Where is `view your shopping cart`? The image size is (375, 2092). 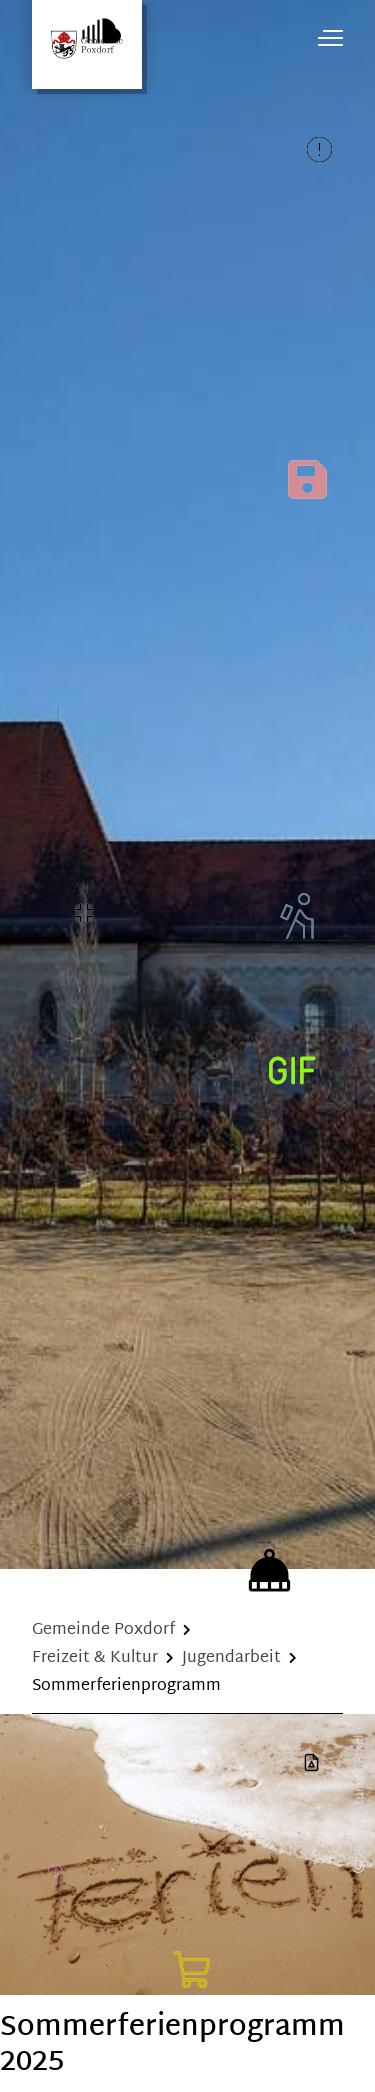 view your shopping cart is located at coordinates (192, 1970).